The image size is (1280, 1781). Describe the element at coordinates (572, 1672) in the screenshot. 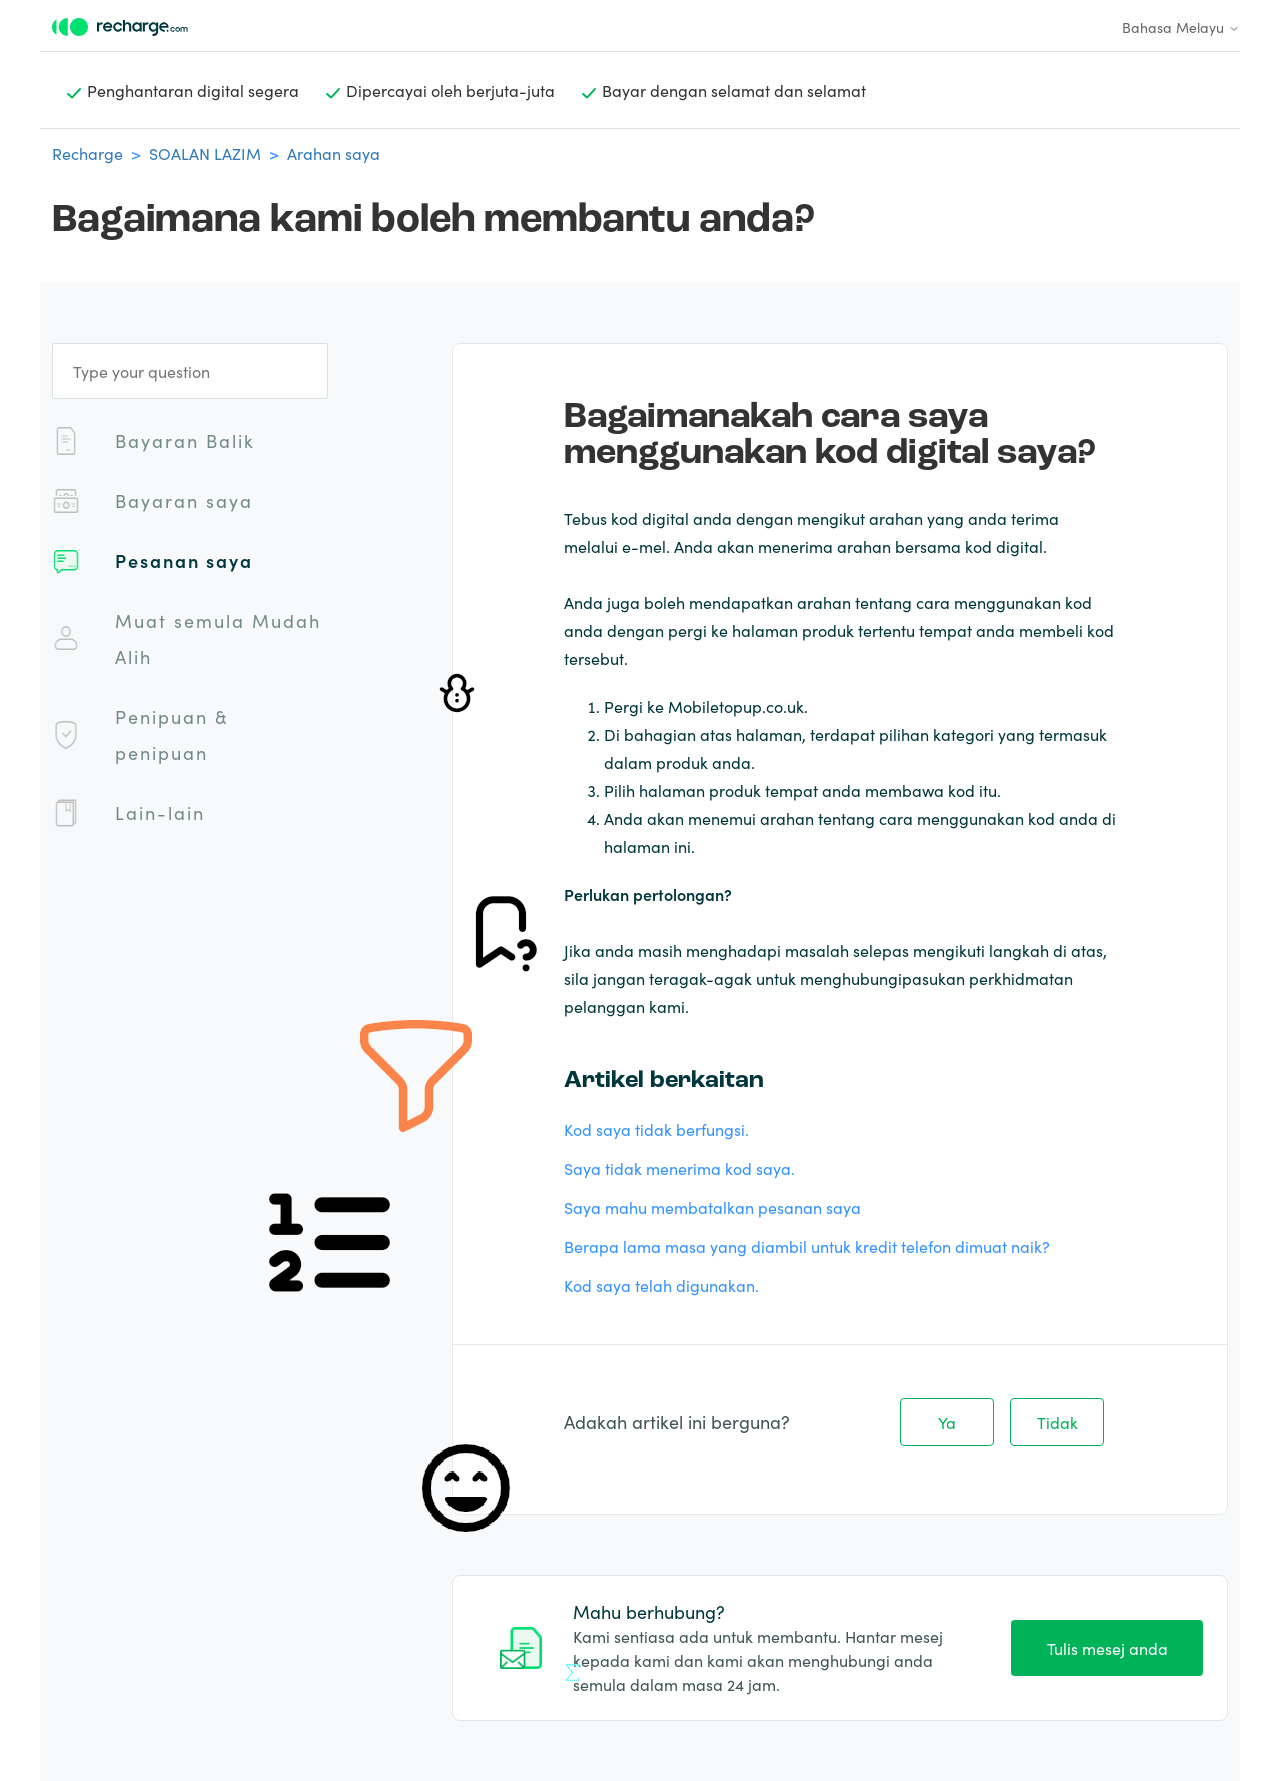

I see `calculate sum or total` at that location.